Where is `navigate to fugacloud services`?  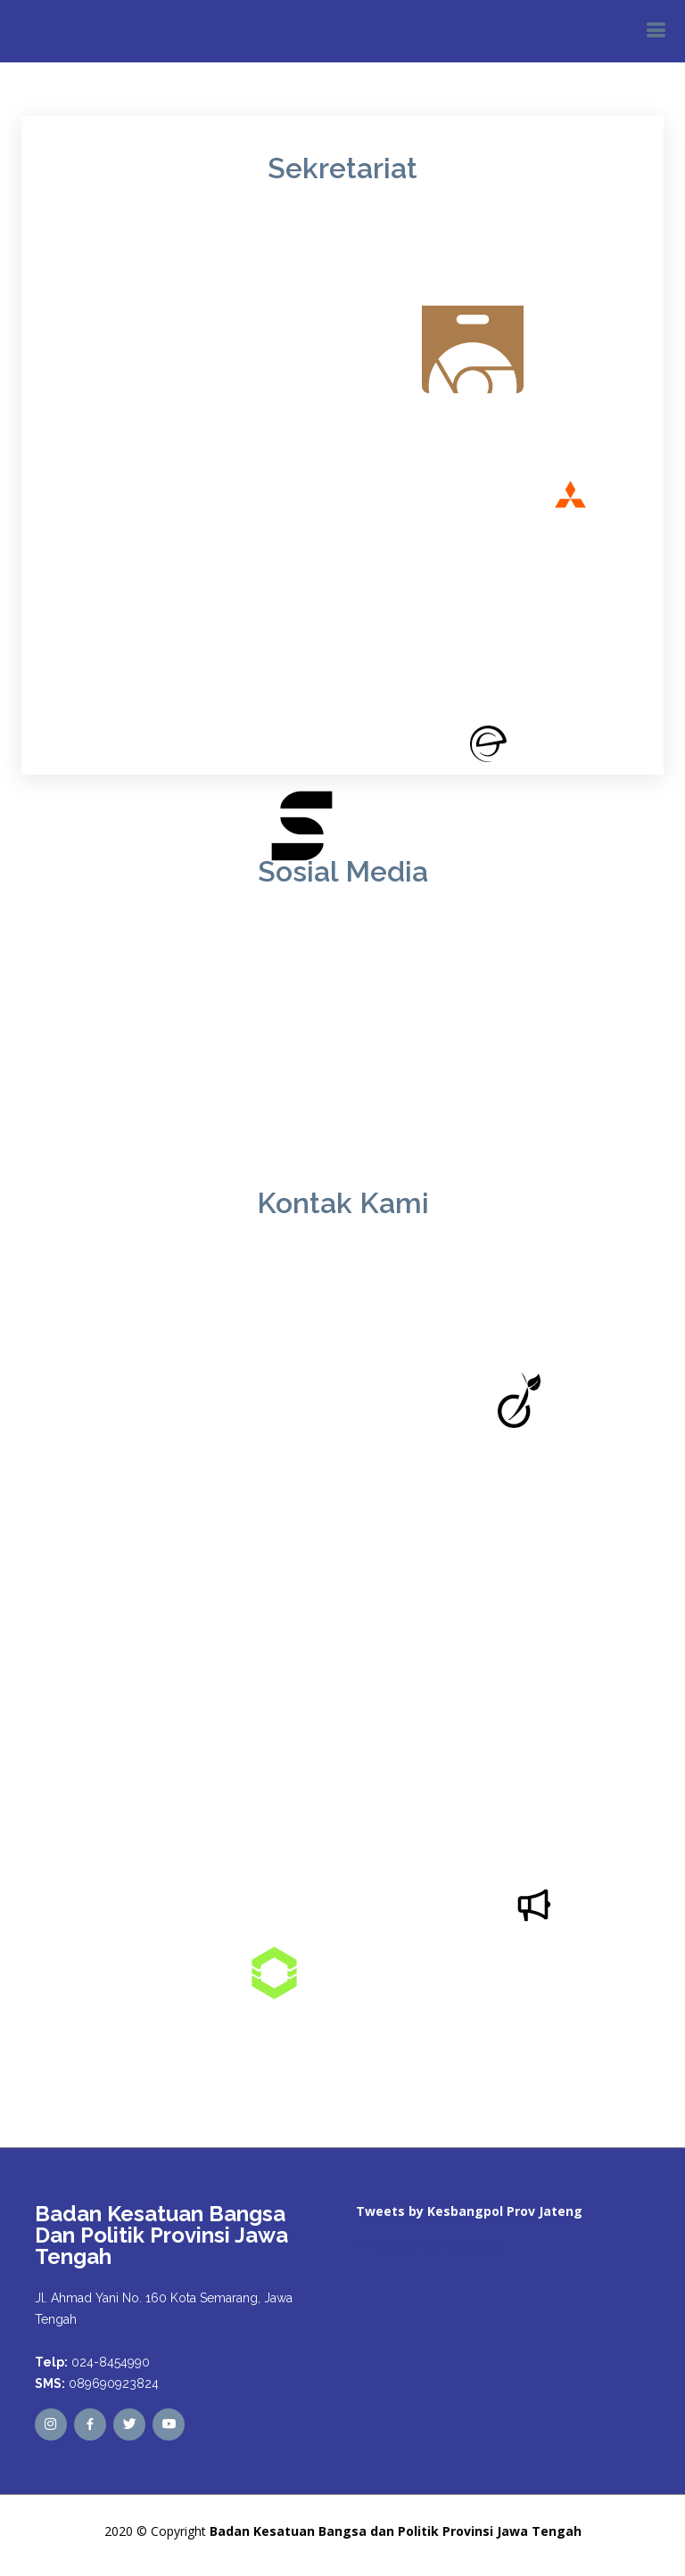 navigate to fugacloud services is located at coordinates (274, 1973).